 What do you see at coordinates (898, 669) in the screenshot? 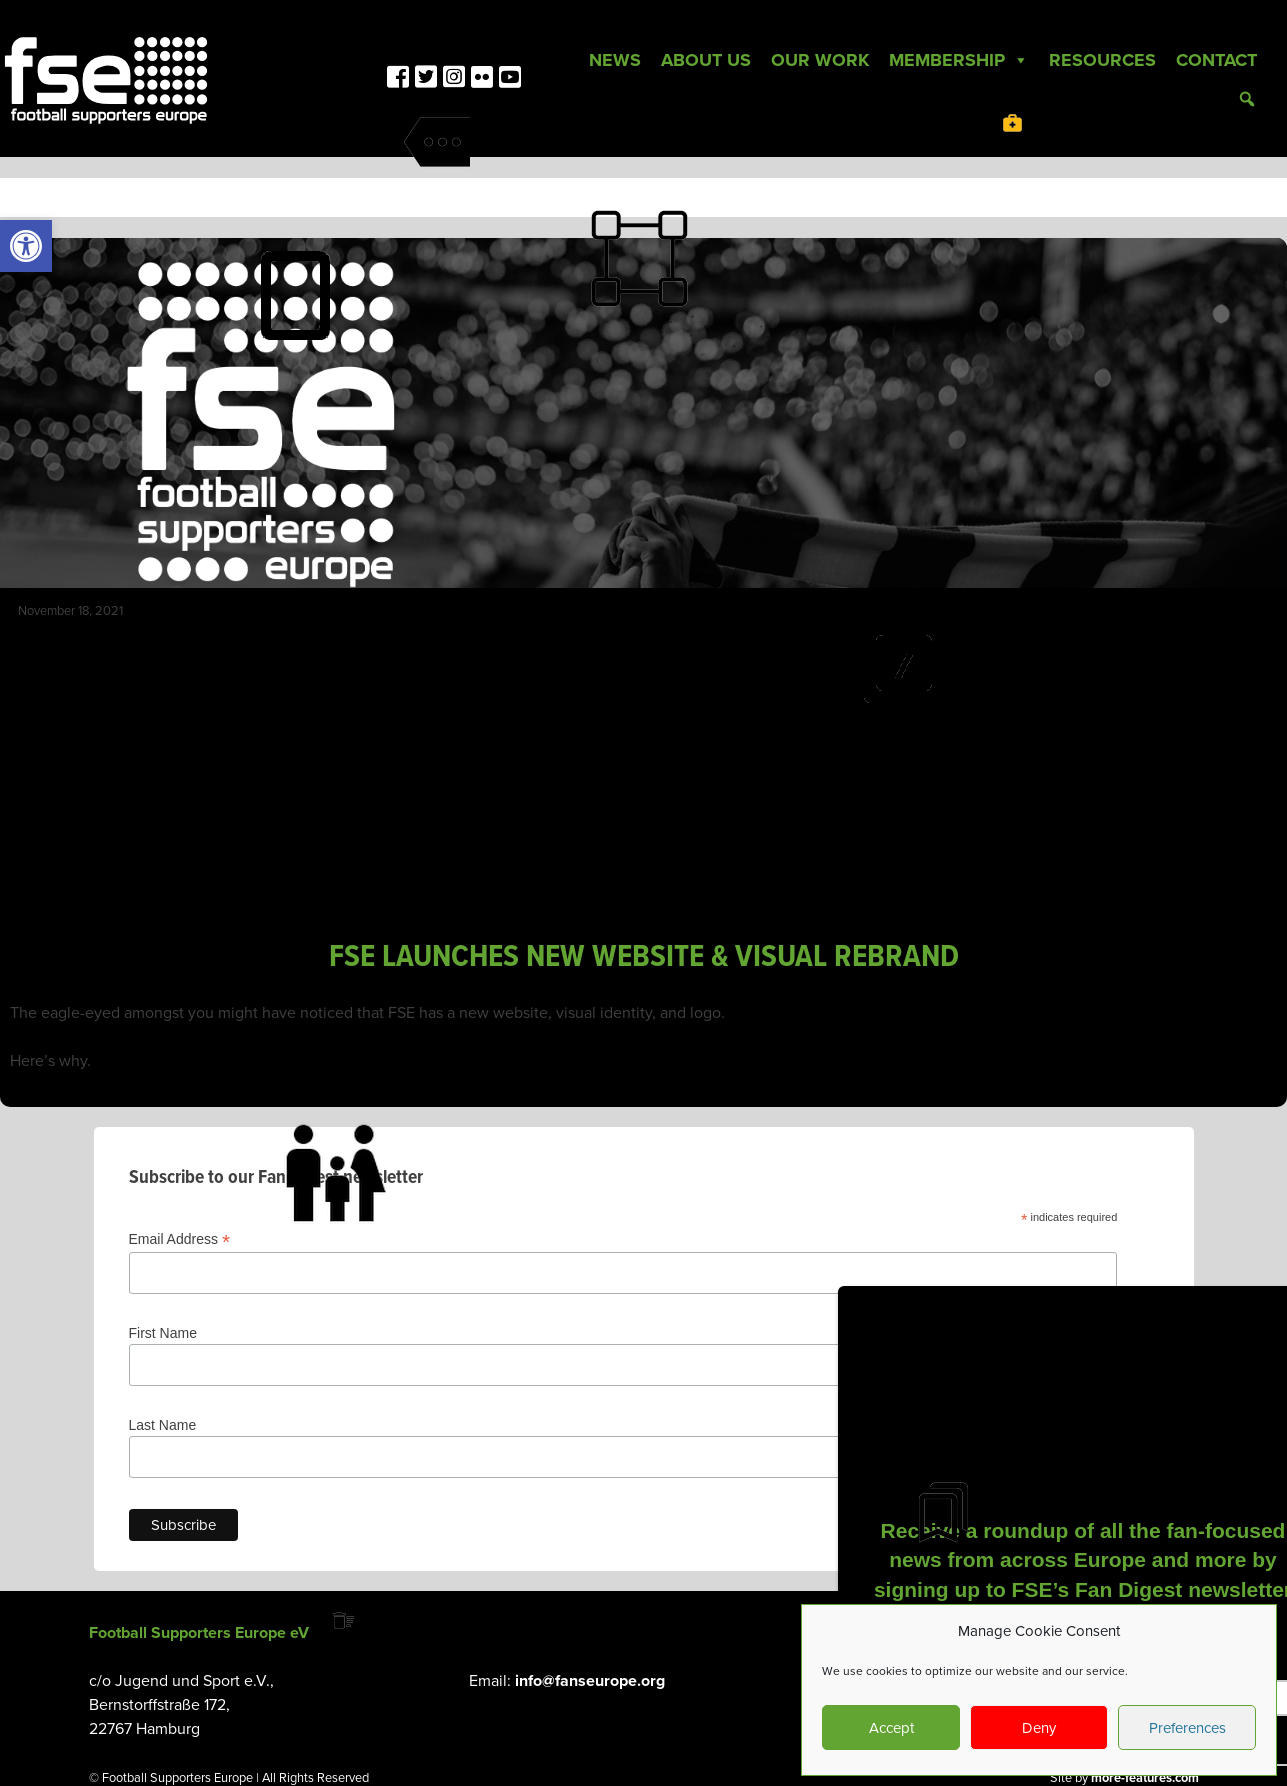
I see `indicates 7 items or notifications` at bounding box center [898, 669].